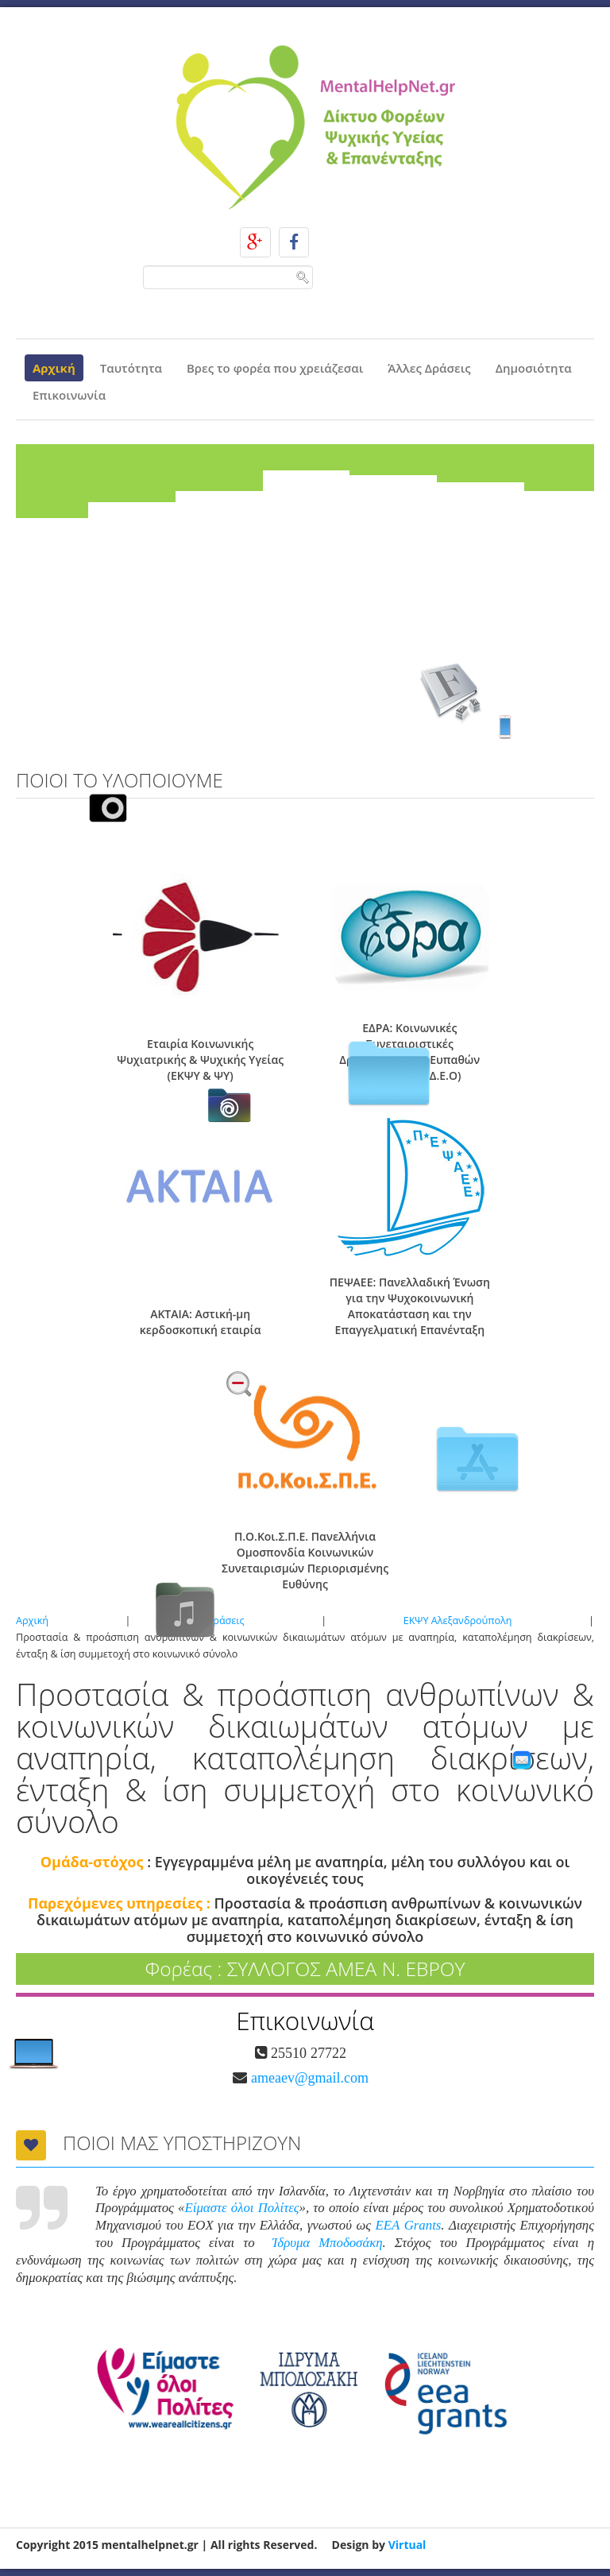 The width and height of the screenshot is (610, 2576). I want to click on font notification or typography-related system alert, so click(450, 690).